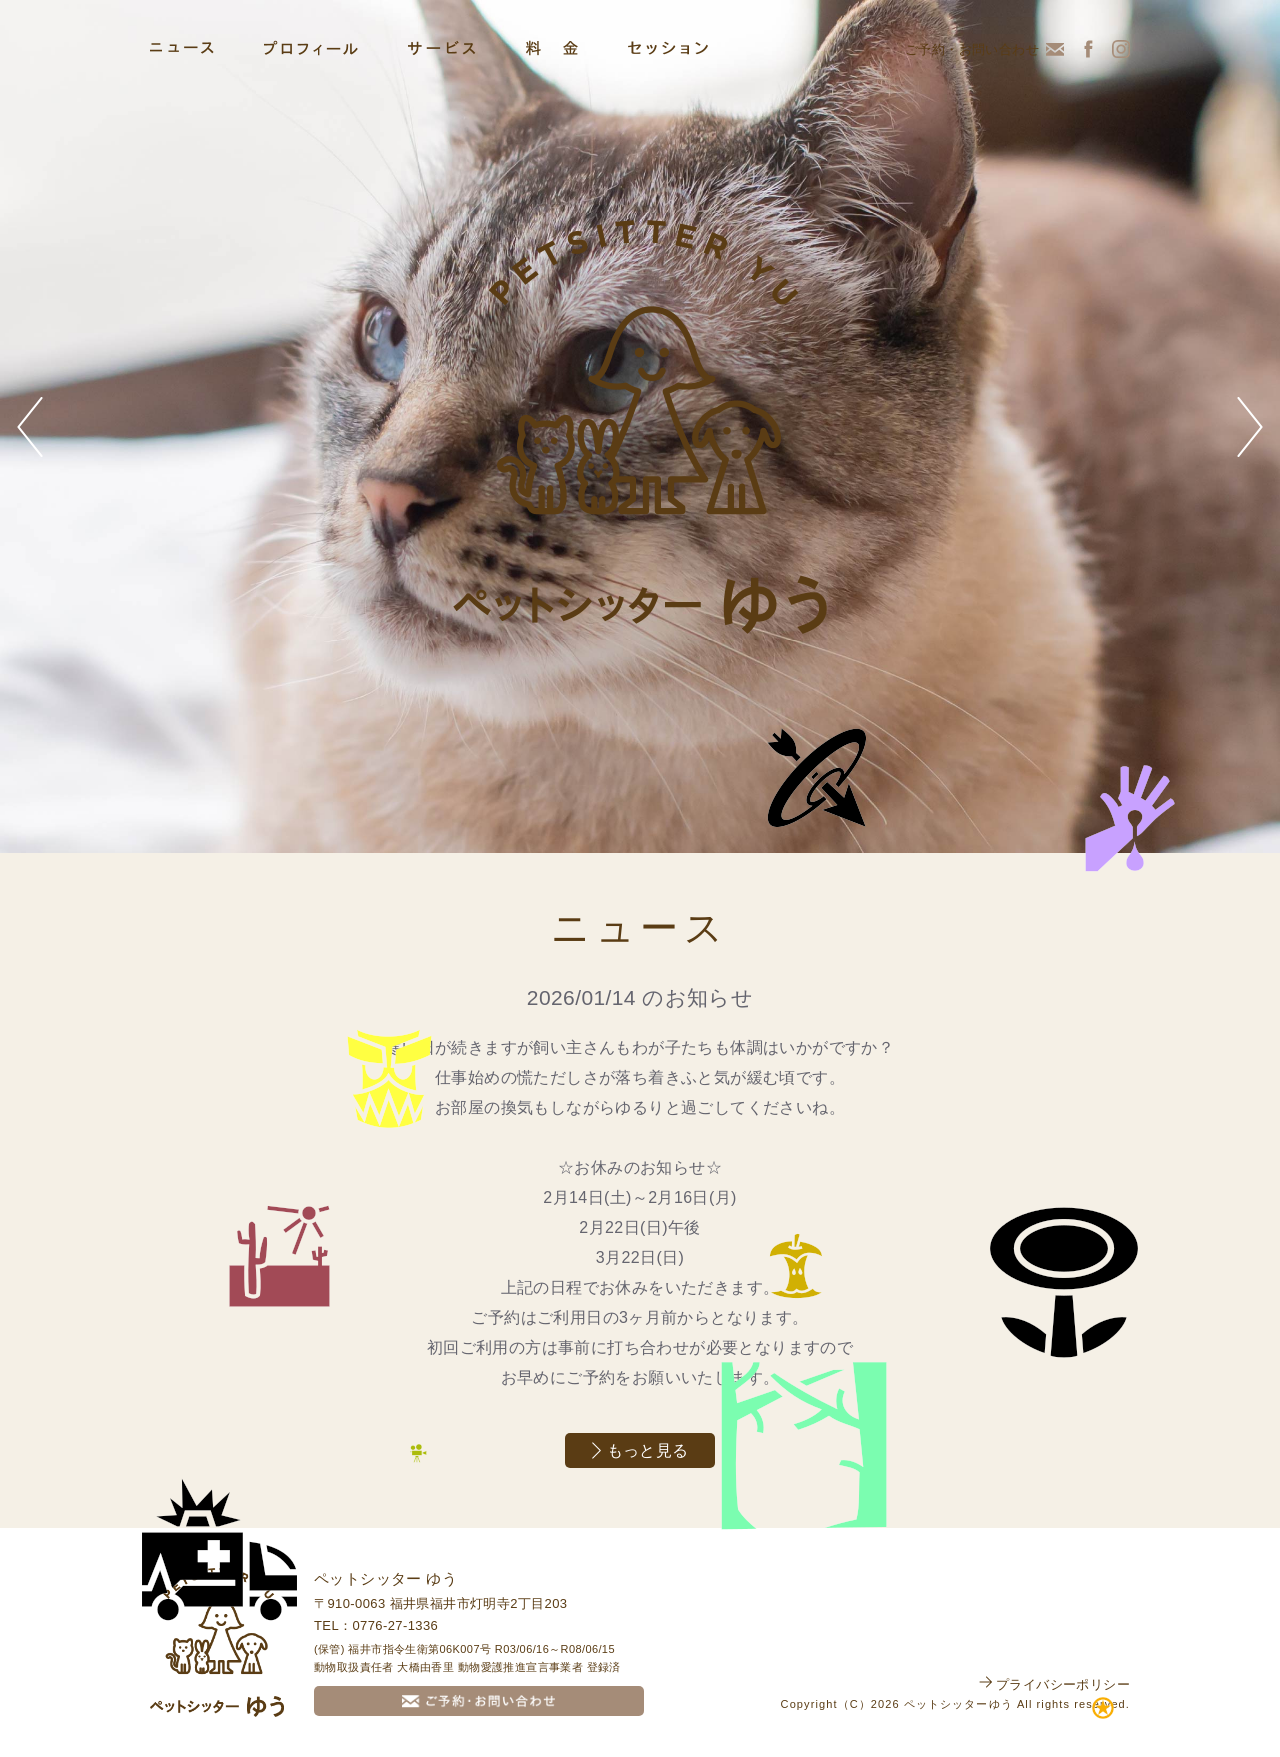 Image resolution: width=1280 pixels, height=1757 pixels. What do you see at coordinates (418, 1452) in the screenshot?
I see `access video or movie content` at bounding box center [418, 1452].